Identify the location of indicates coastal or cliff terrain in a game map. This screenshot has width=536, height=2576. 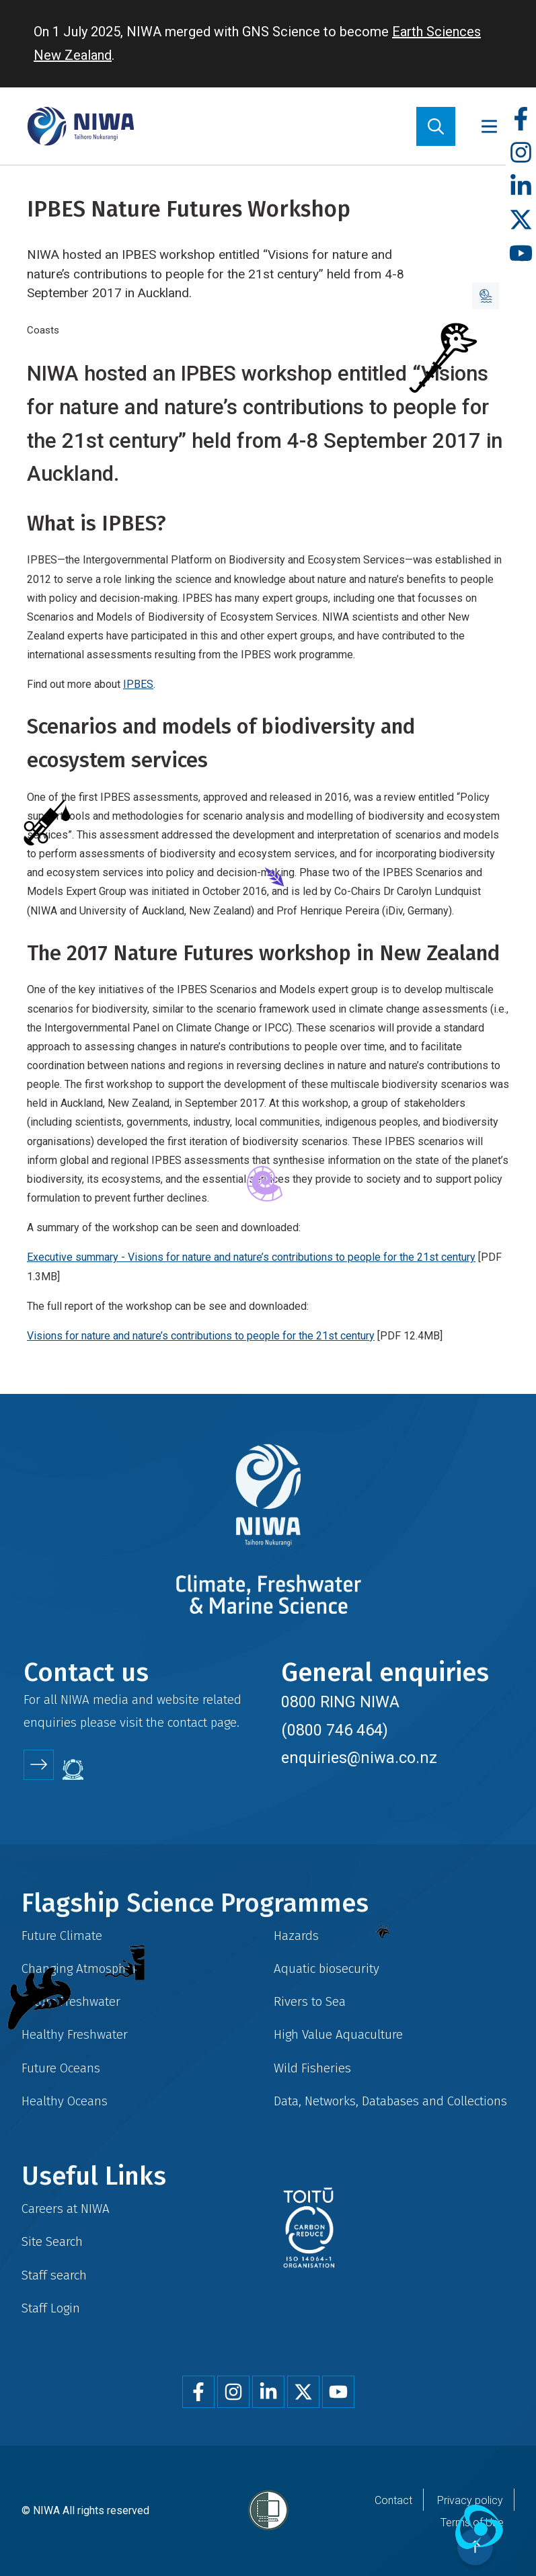
(124, 1960).